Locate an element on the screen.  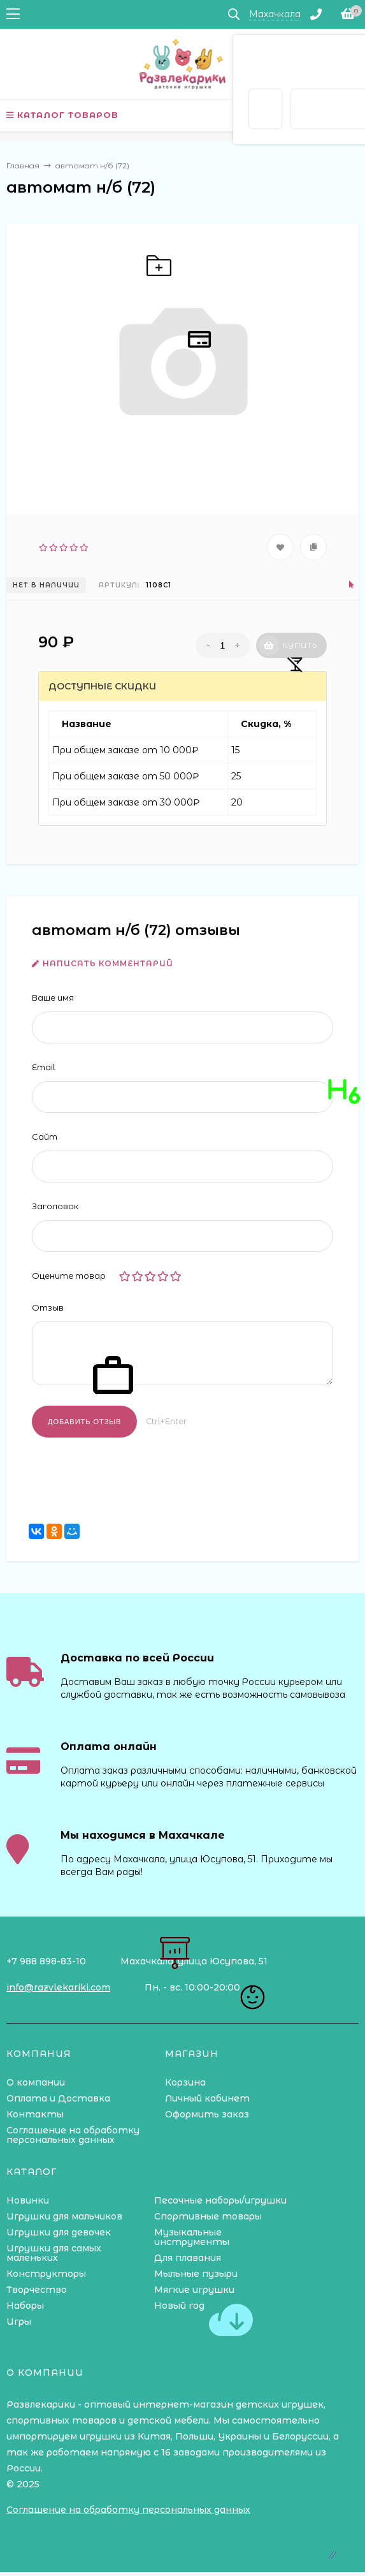
indicates a separator or divider between elements is located at coordinates (333, 2555).